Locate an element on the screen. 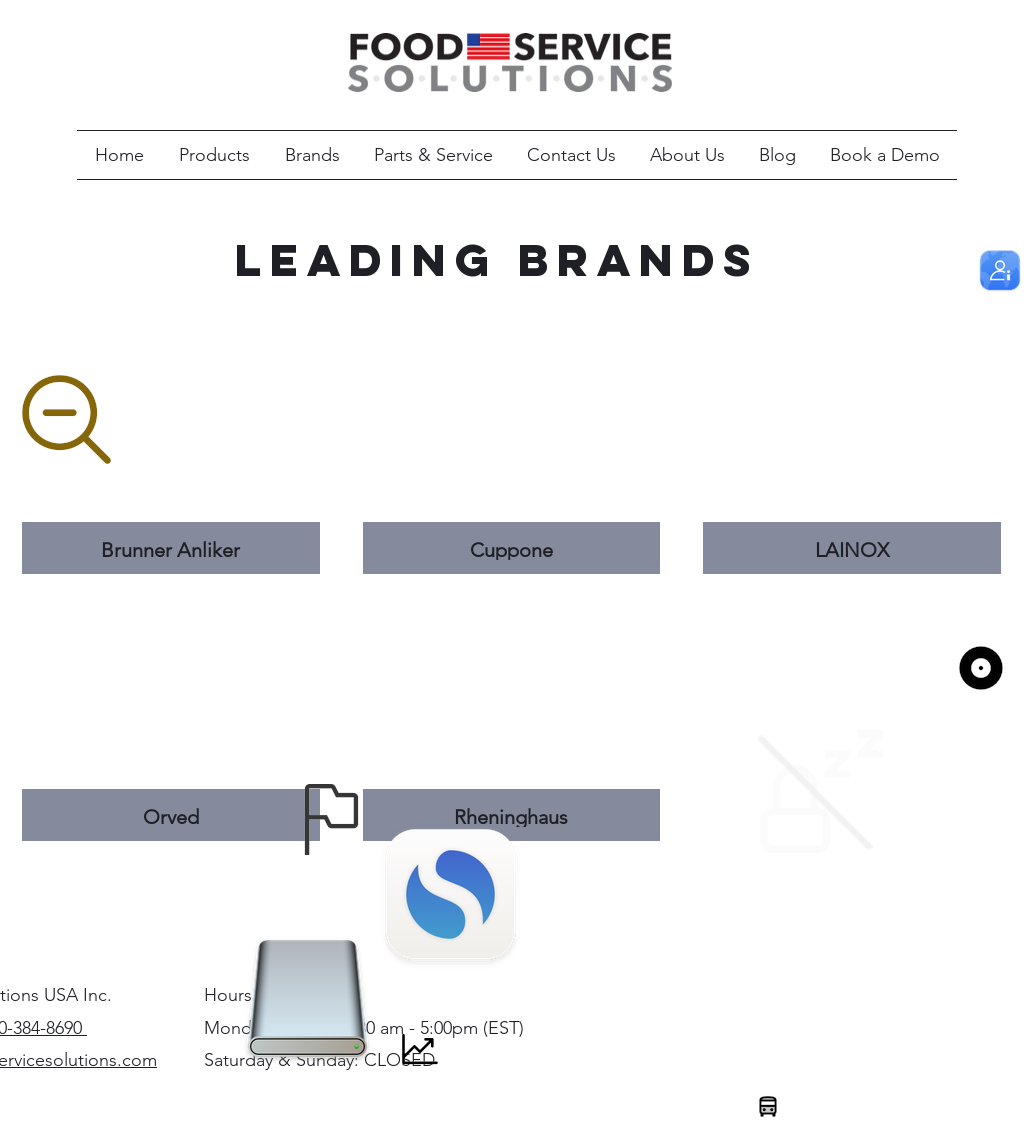 The image size is (1024, 1144). zoom out is located at coordinates (66, 419).